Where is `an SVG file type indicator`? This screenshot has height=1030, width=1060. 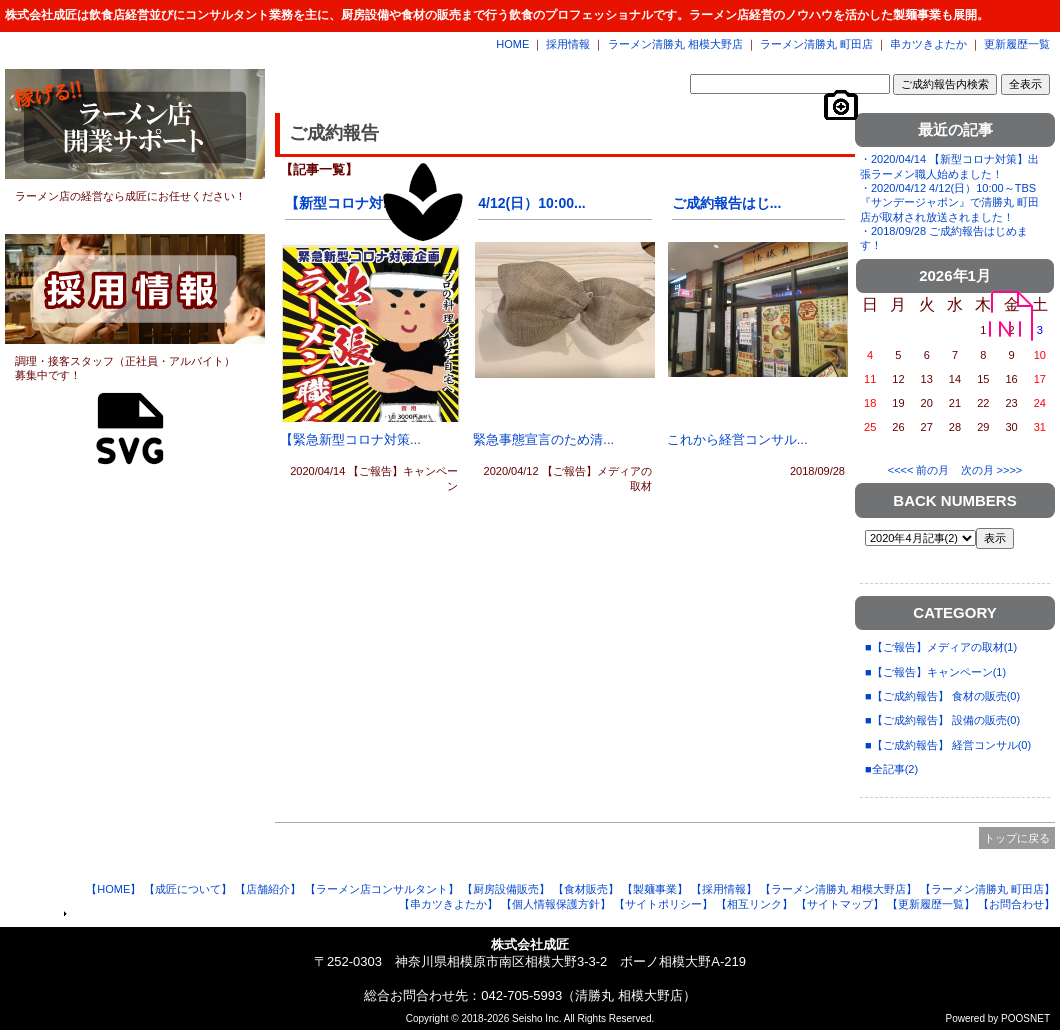
an SVG file type indicator is located at coordinates (130, 431).